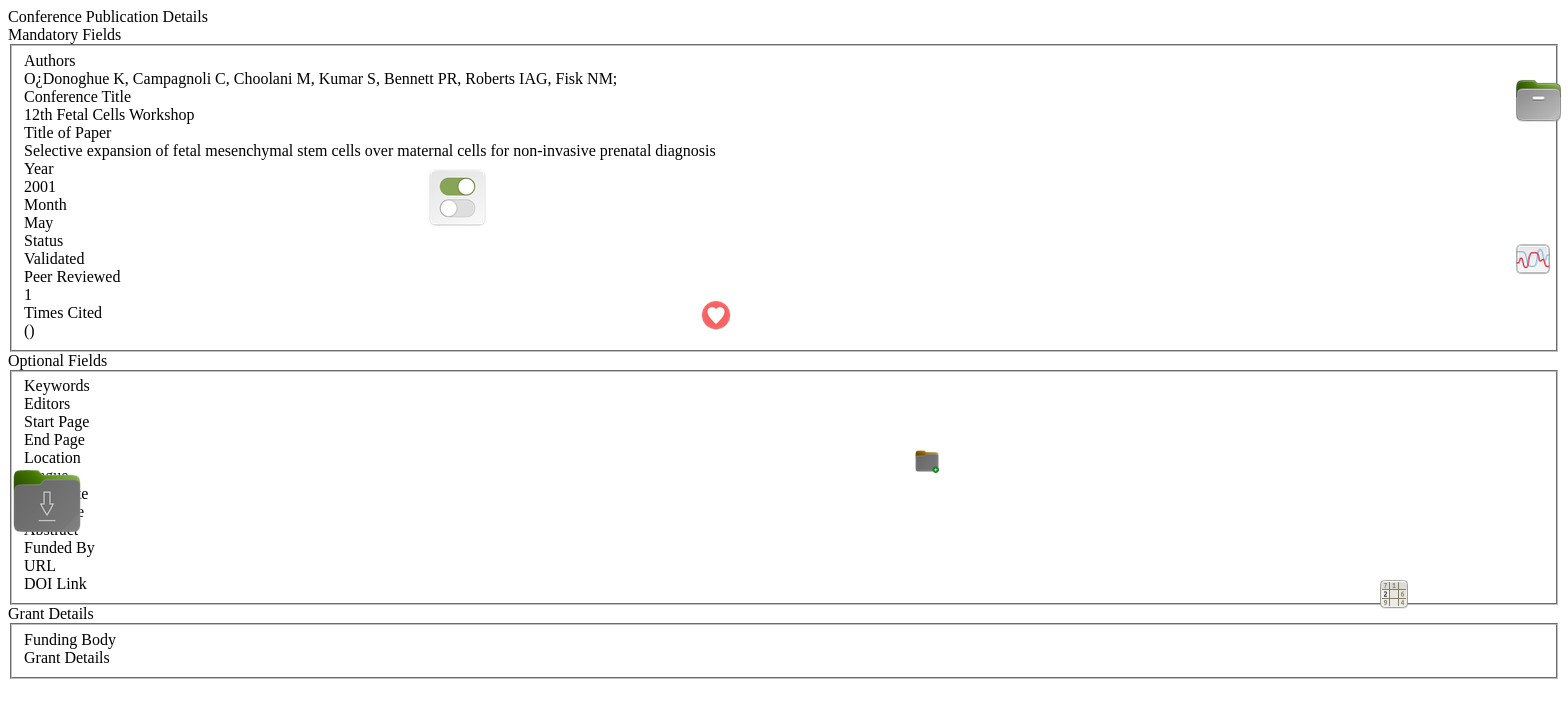 The width and height of the screenshot is (1568, 720). I want to click on open the file manager app, so click(1538, 100).